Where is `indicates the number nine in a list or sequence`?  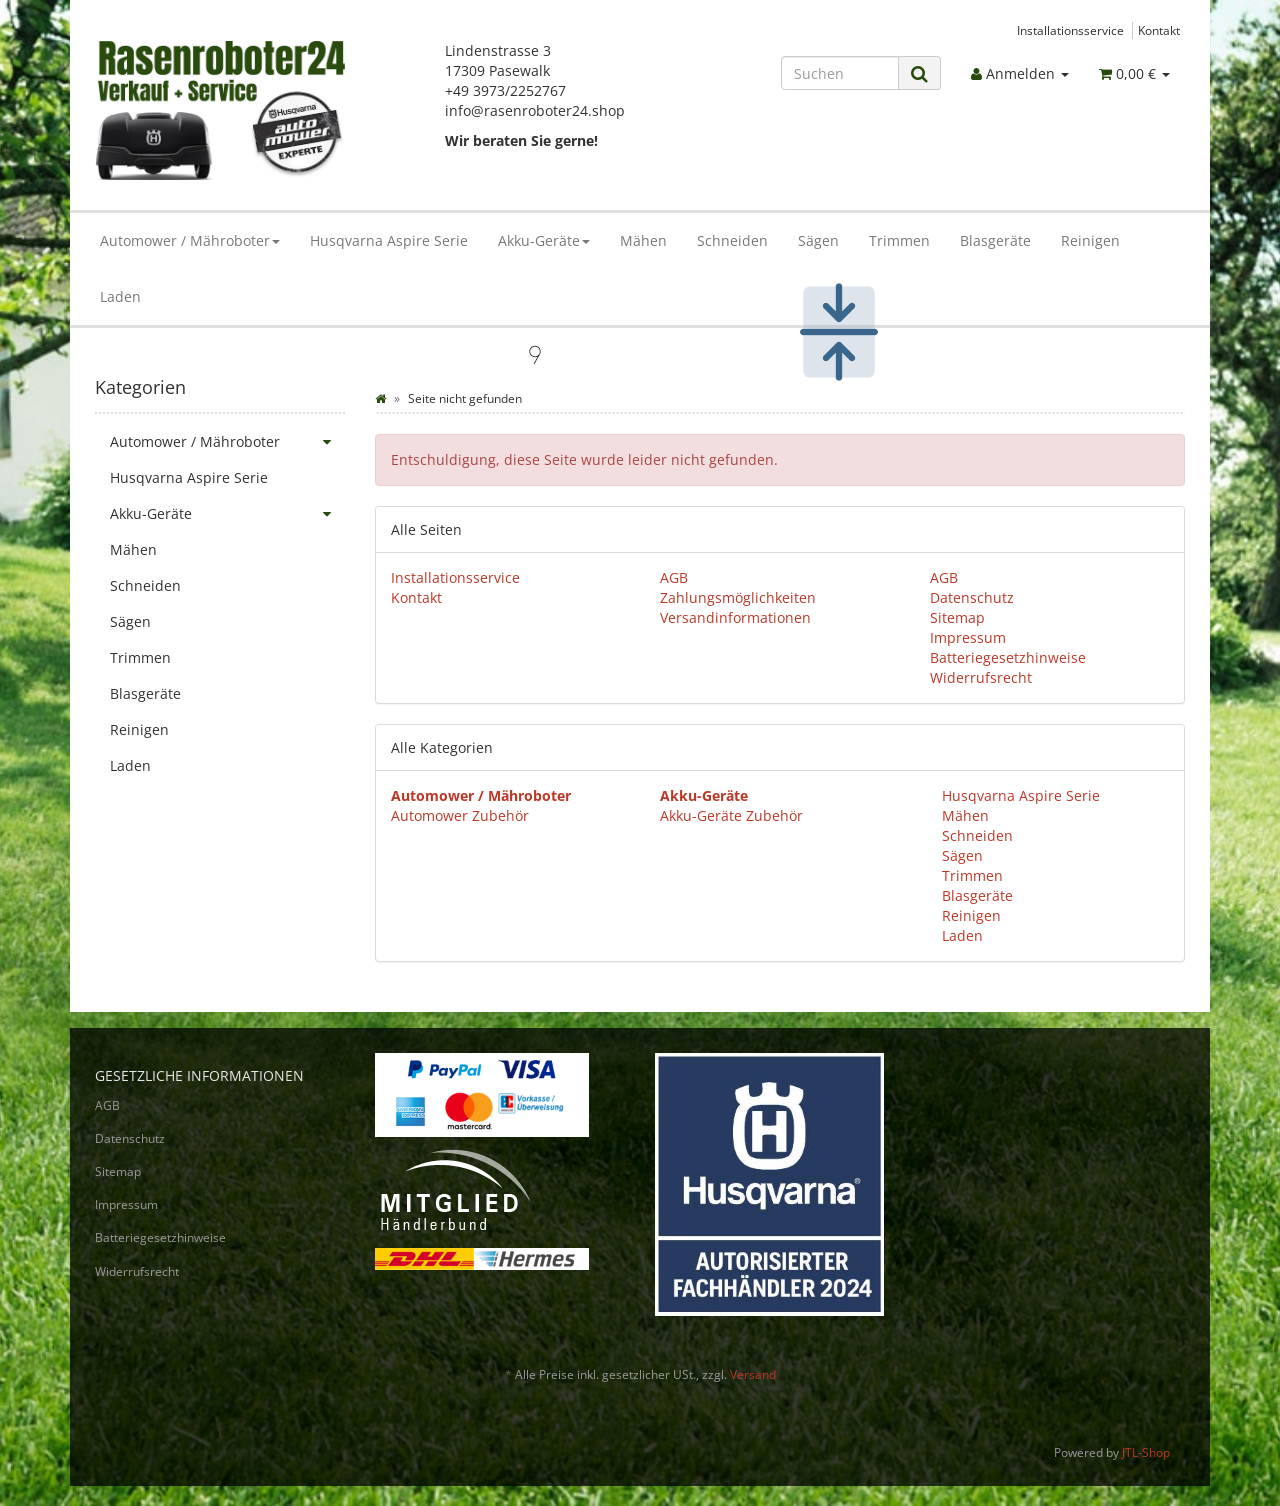
indicates the number nine in a list or sequence is located at coordinates (535, 355).